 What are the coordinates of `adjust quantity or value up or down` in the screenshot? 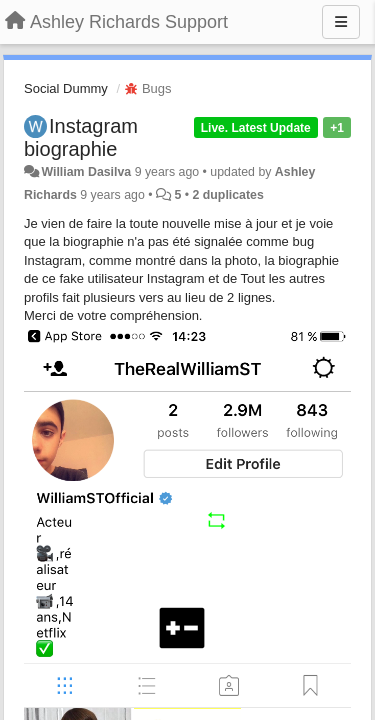 It's located at (182, 628).